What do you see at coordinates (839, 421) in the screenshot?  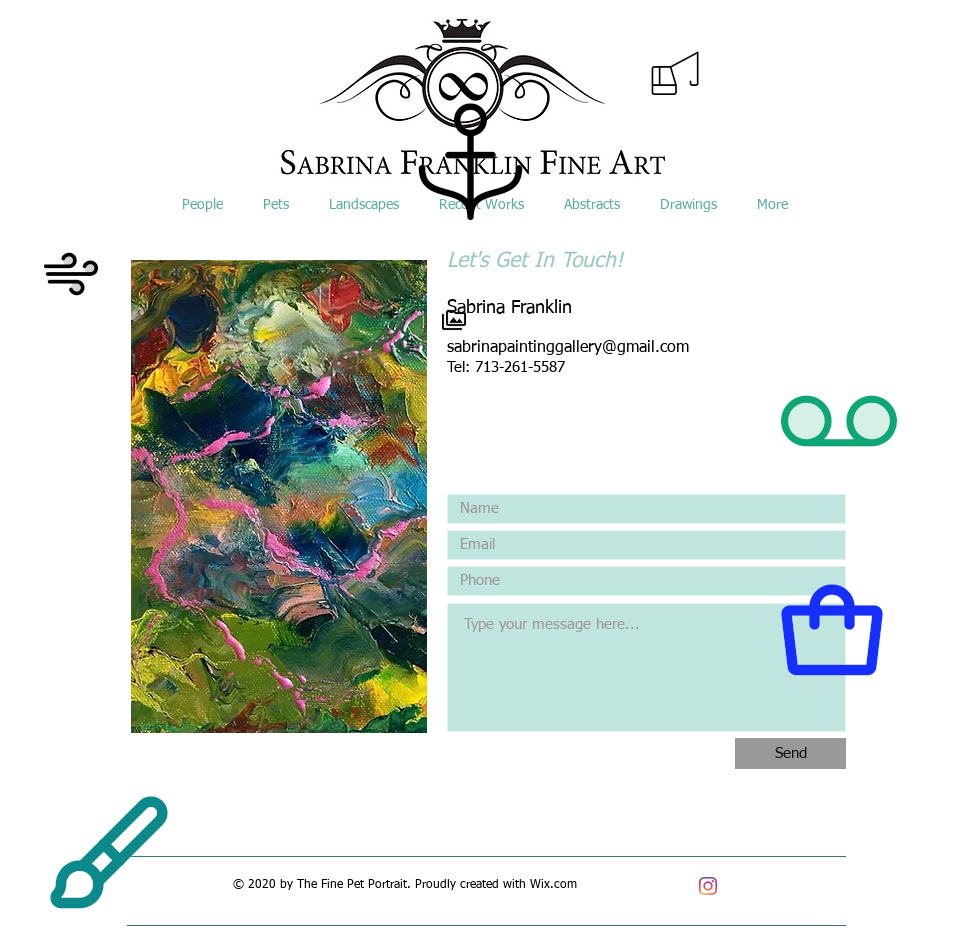 I see `access voicemail messages` at bounding box center [839, 421].